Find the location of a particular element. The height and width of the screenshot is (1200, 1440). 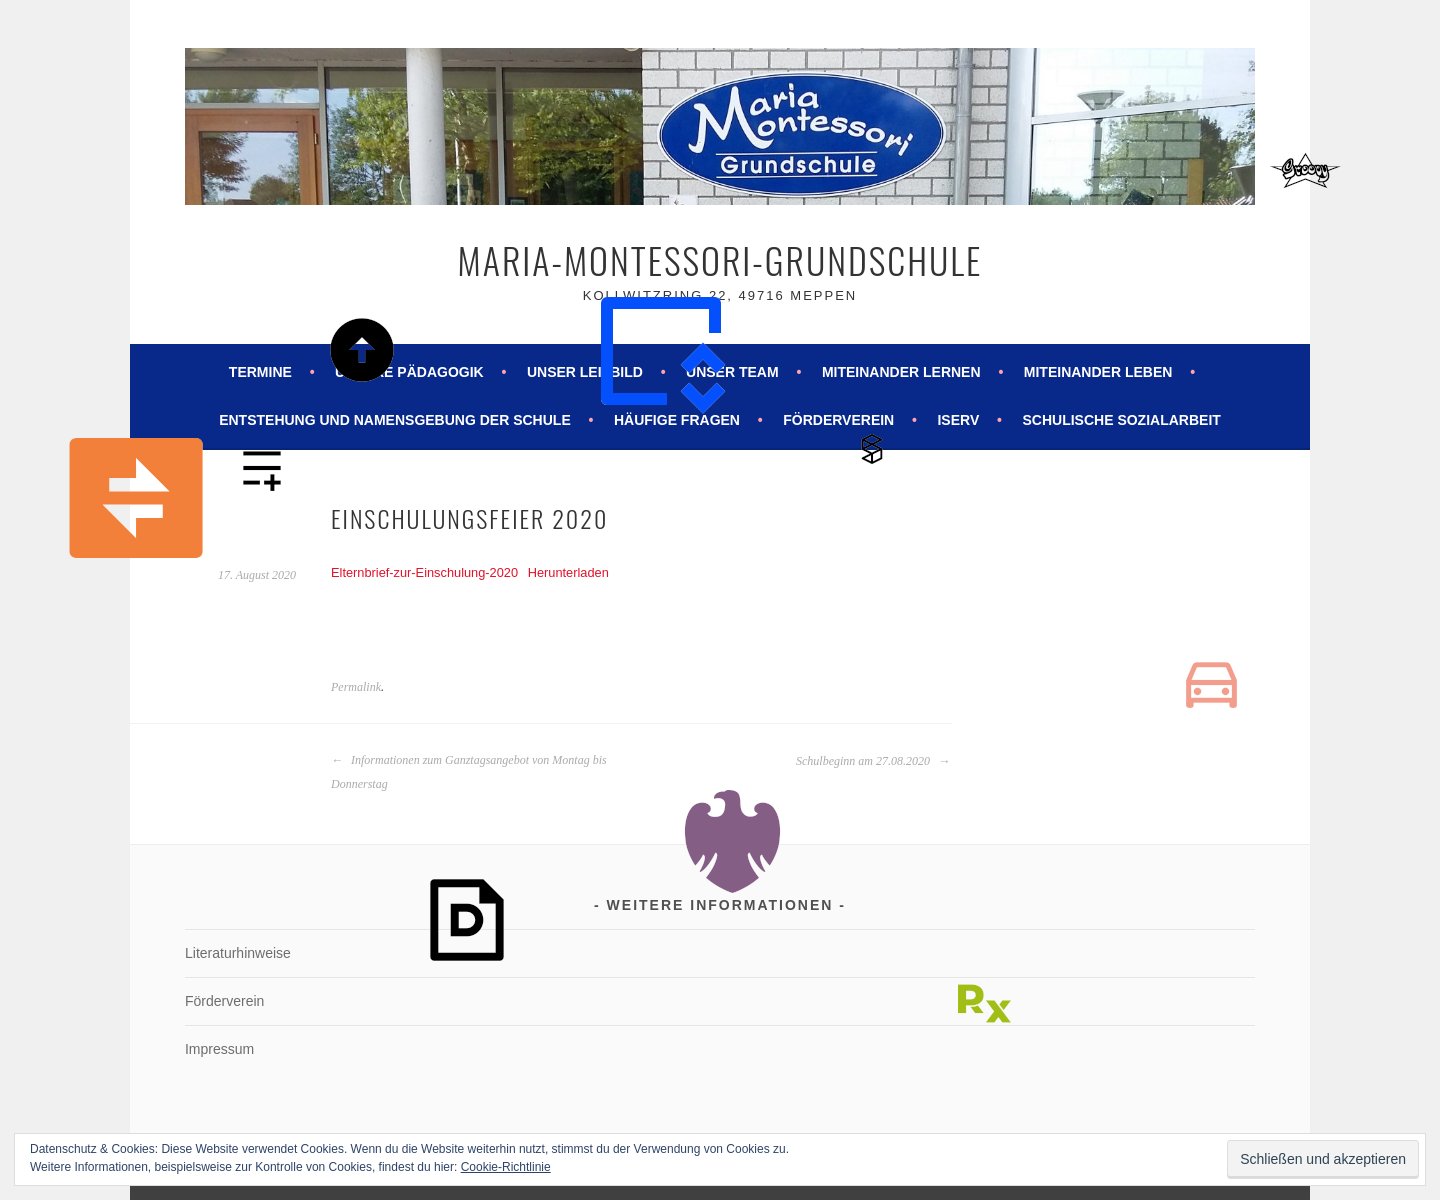

open a dropdown menu to select from options is located at coordinates (661, 351).